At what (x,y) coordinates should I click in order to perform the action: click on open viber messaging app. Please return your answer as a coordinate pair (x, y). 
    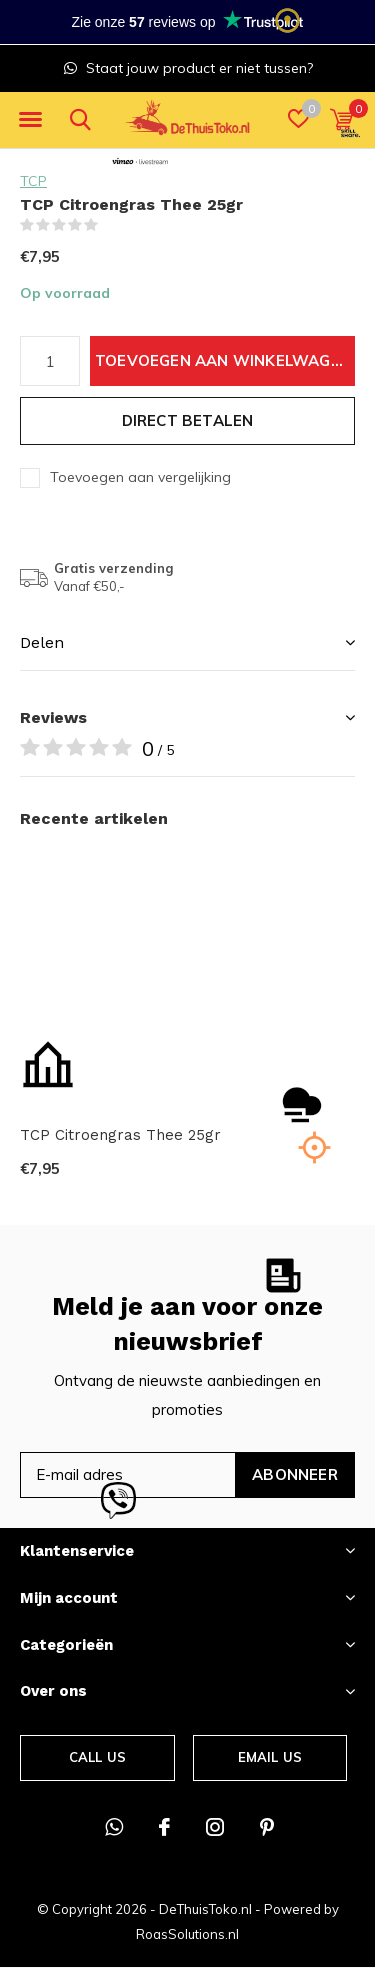
    Looking at the image, I should click on (118, 1500).